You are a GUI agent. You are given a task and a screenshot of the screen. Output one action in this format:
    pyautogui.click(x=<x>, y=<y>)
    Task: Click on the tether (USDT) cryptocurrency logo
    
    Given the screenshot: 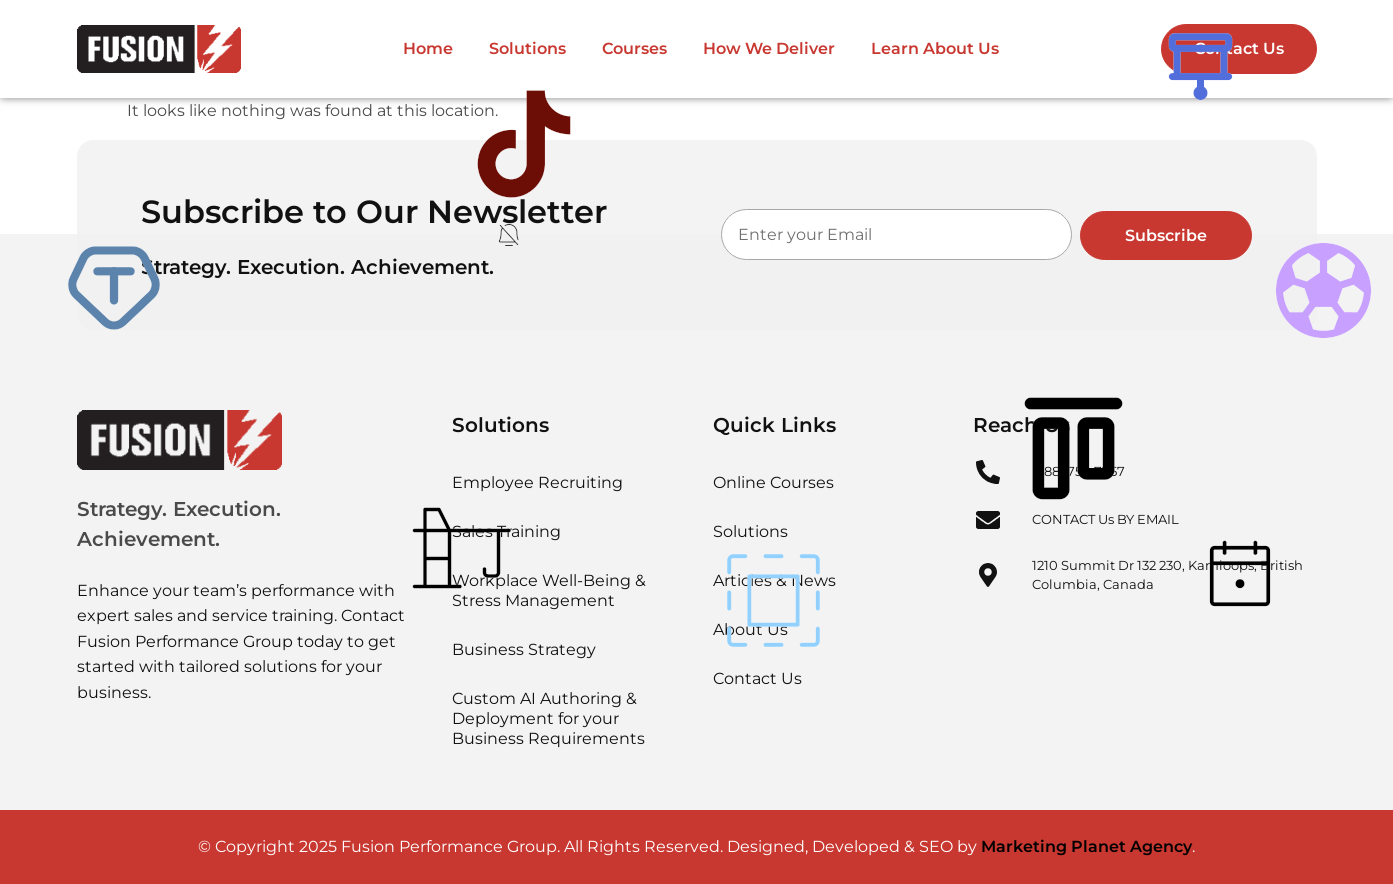 What is the action you would take?
    pyautogui.click(x=114, y=288)
    